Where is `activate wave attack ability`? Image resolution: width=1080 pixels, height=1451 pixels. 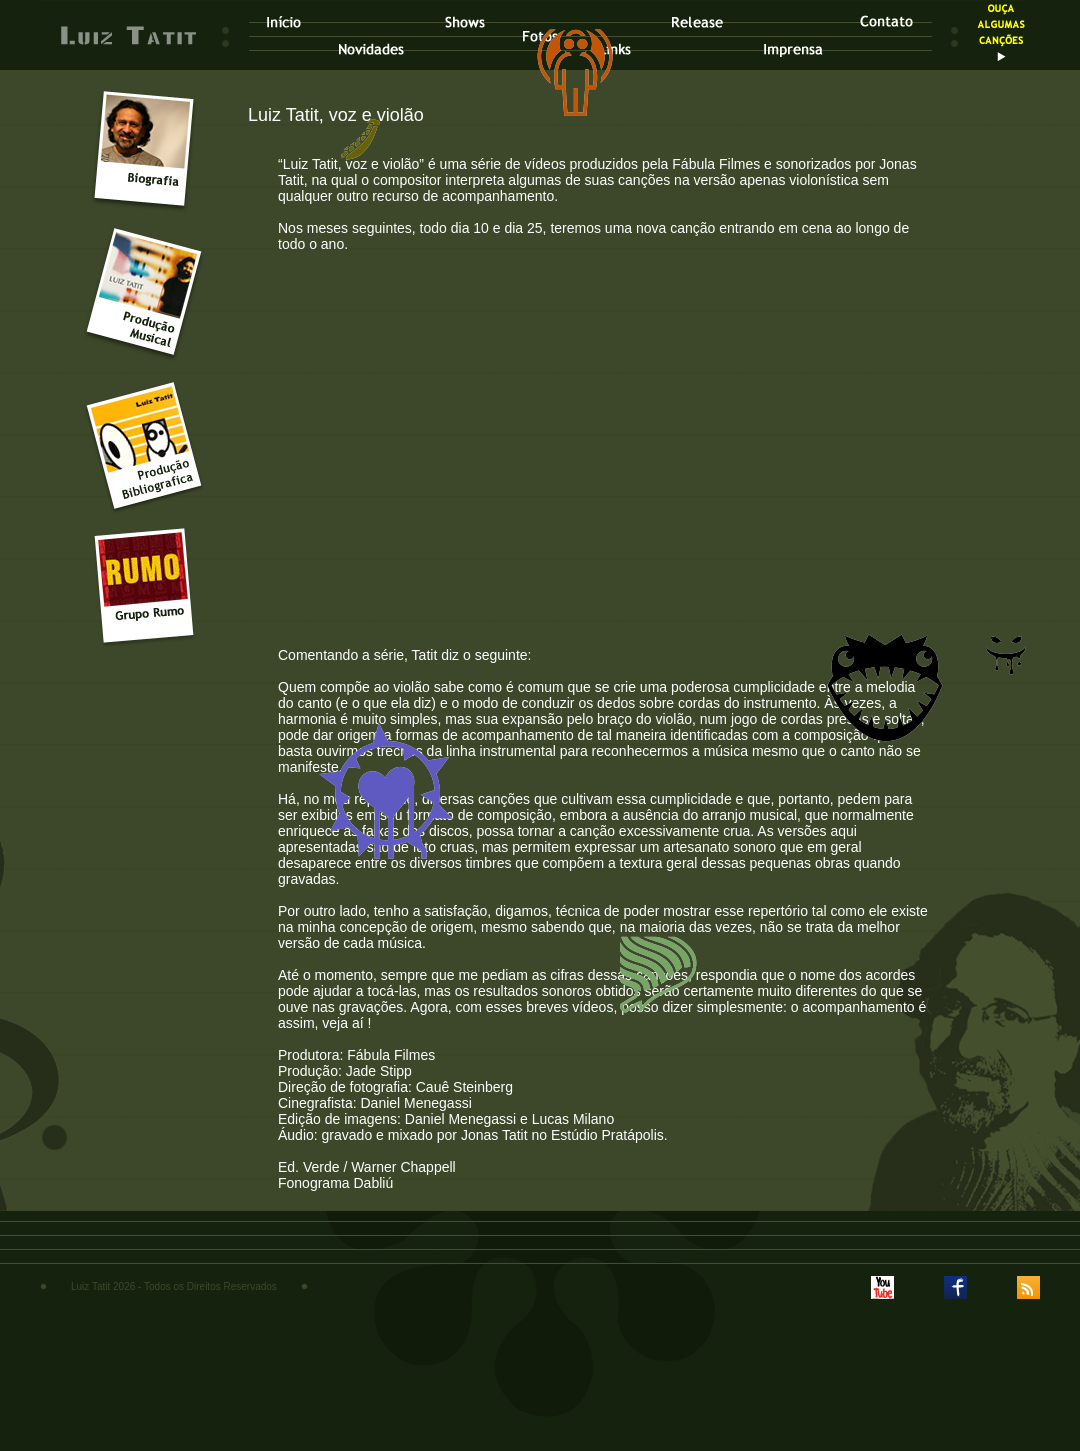
activate wave attack ability is located at coordinates (658, 975).